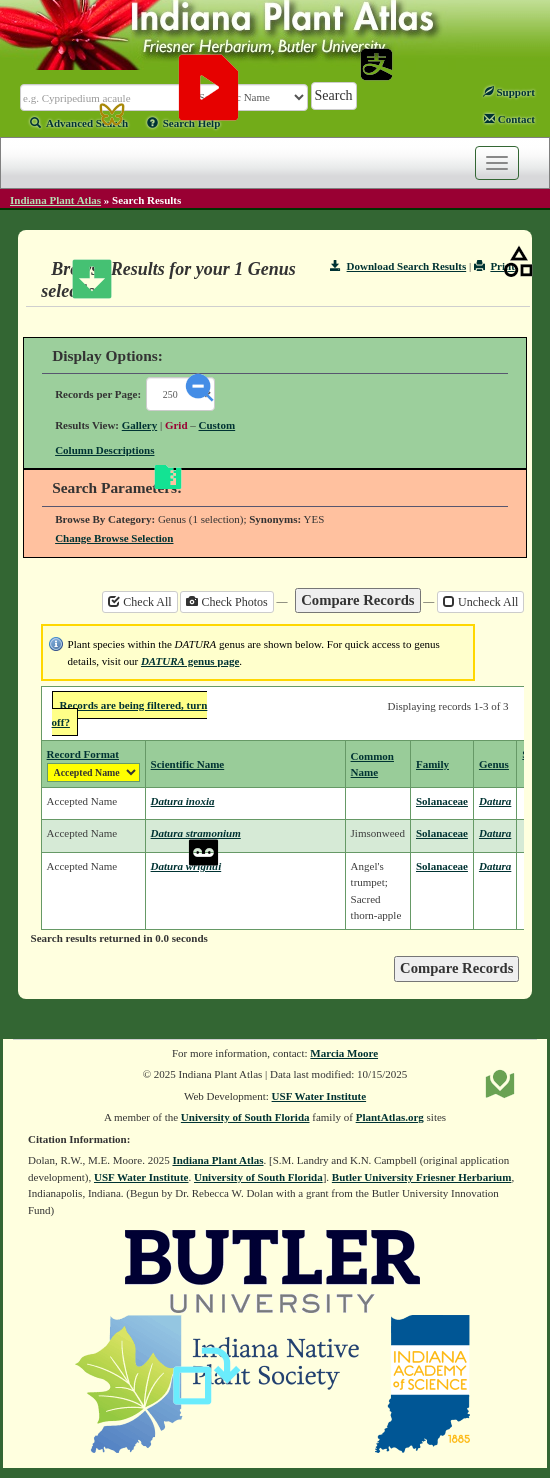  I want to click on open a video file, so click(208, 87).